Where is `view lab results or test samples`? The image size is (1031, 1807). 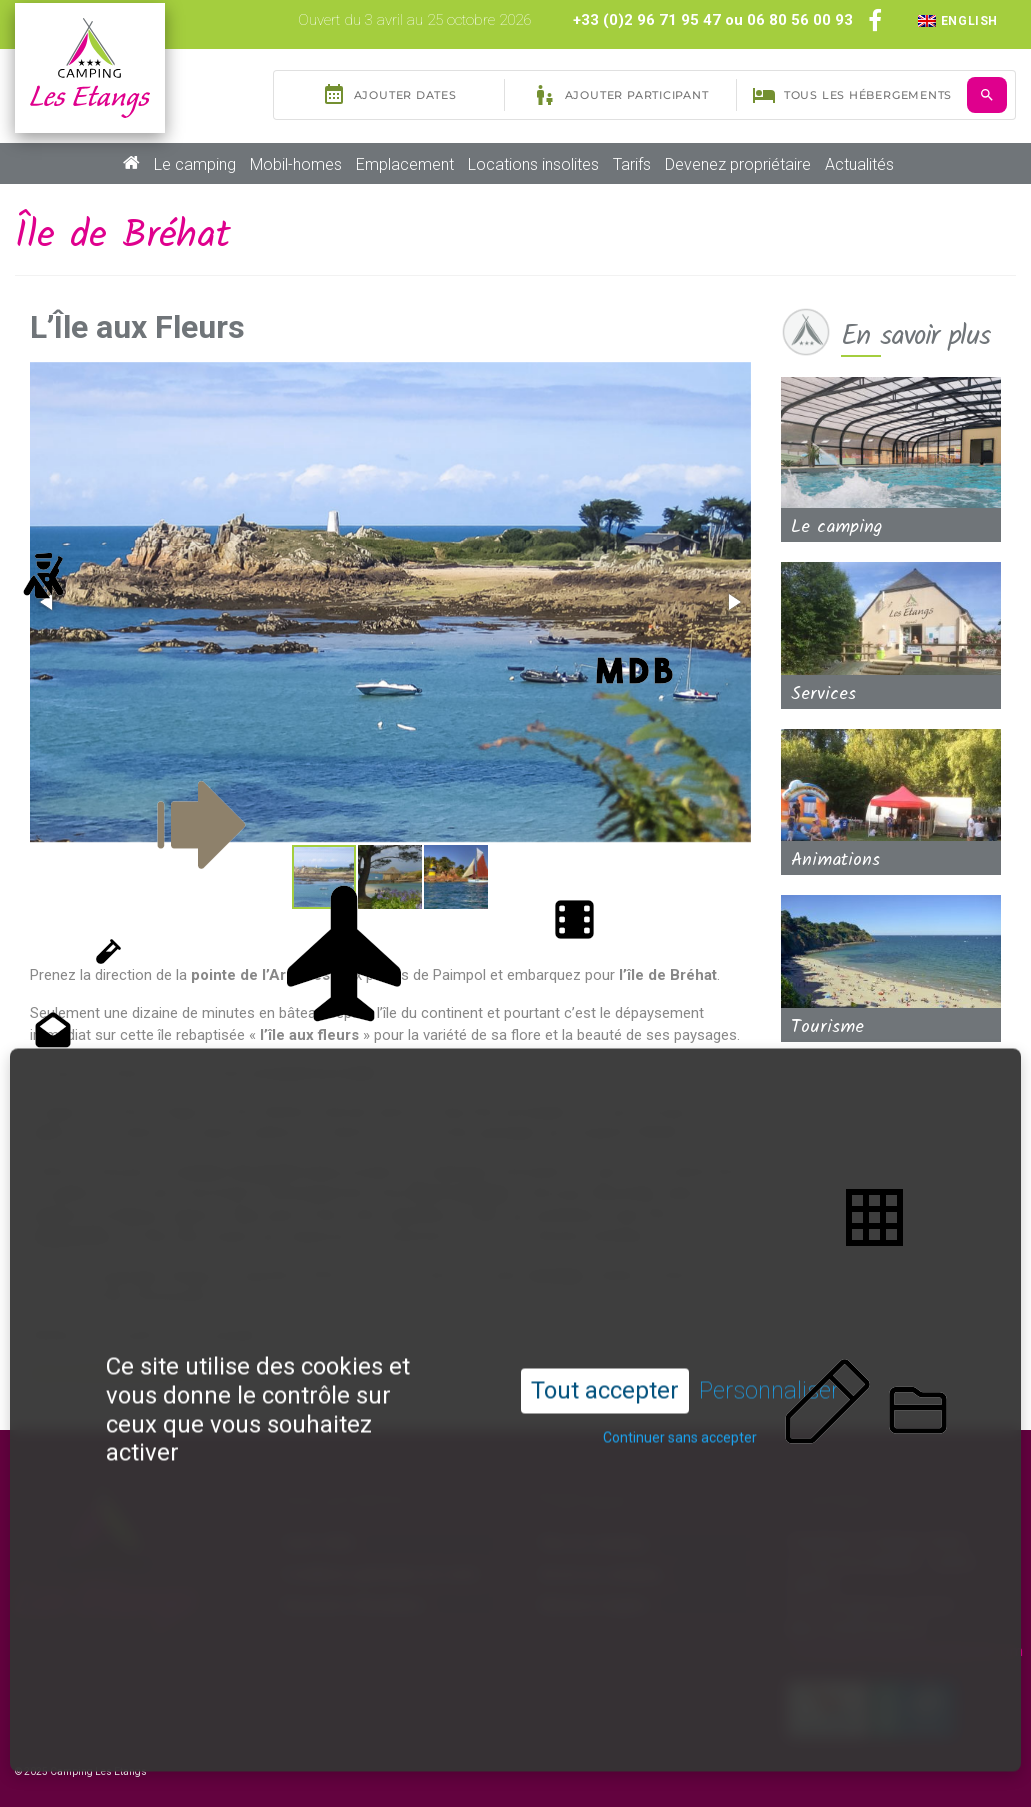 view lab results or test samples is located at coordinates (108, 951).